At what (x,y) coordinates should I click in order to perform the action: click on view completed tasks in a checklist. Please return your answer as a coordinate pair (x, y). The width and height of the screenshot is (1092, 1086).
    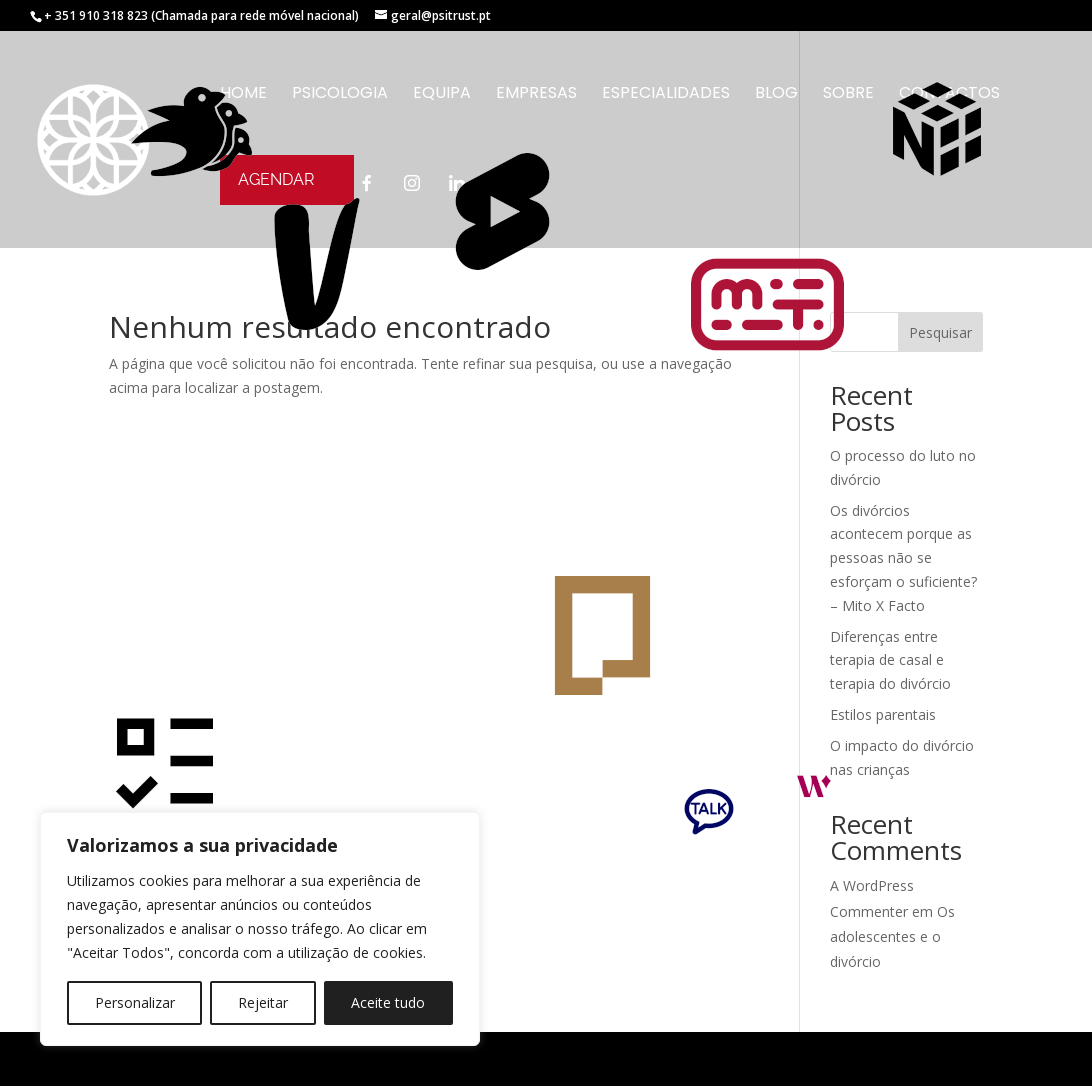
    Looking at the image, I should click on (165, 761).